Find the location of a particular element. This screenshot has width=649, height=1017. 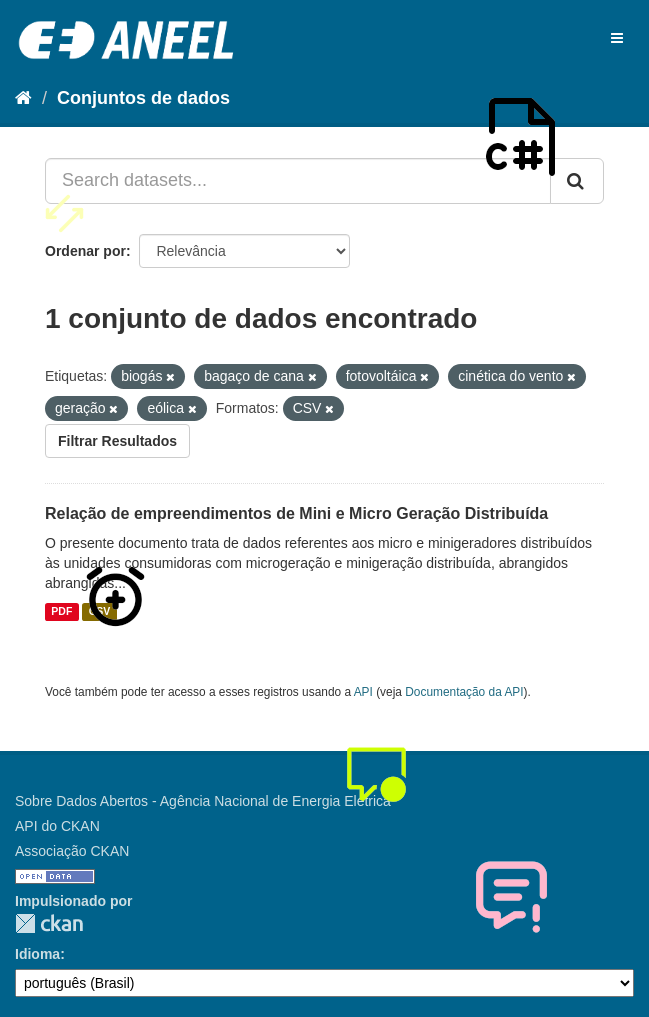

a C# source code file is located at coordinates (522, 137).